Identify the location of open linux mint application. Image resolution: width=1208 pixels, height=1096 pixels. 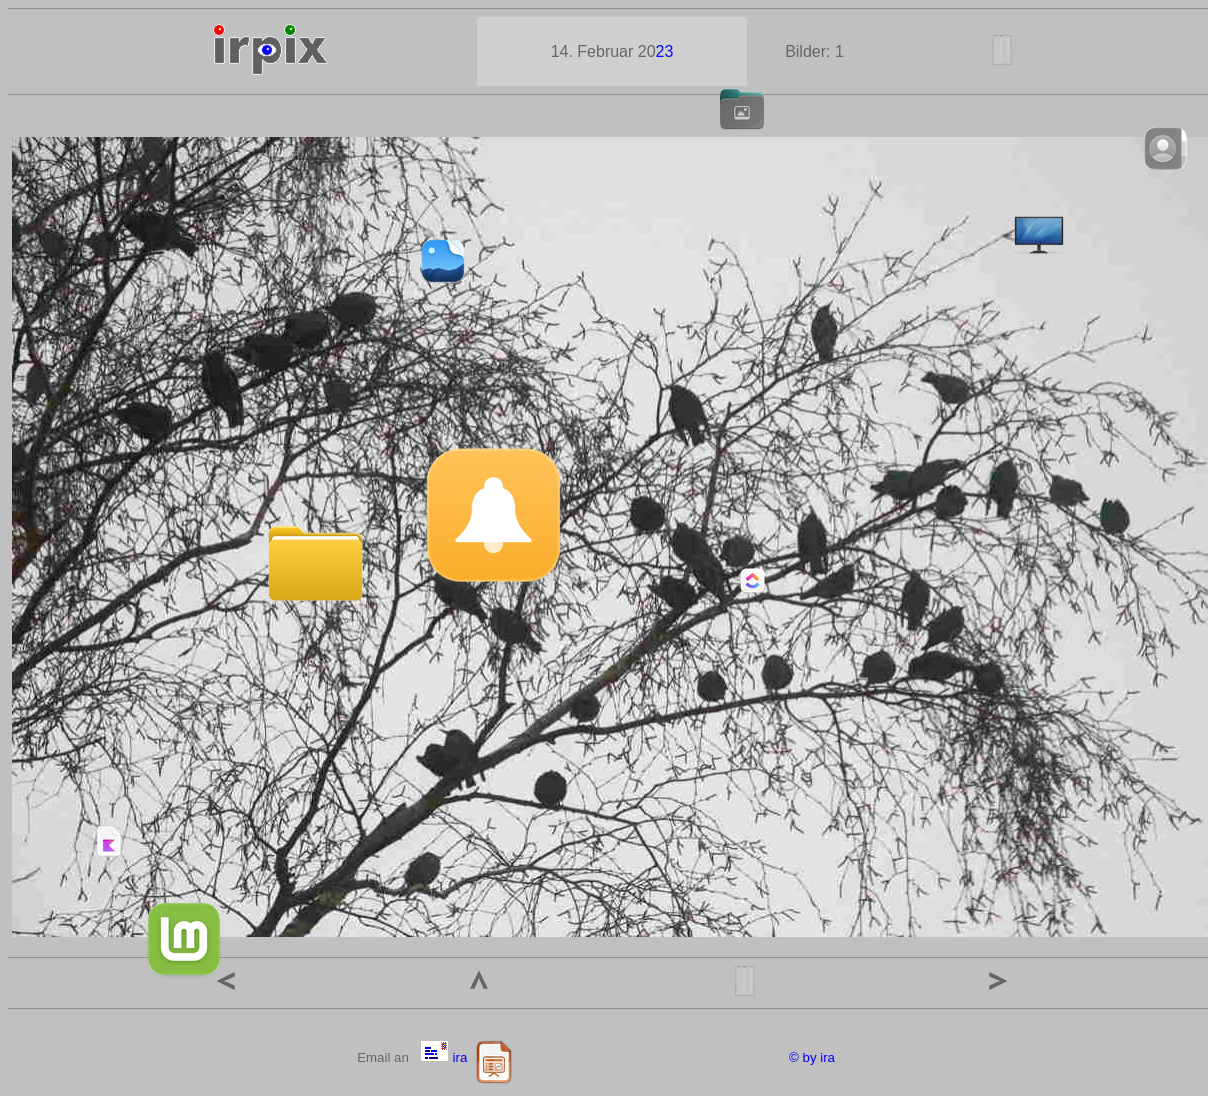
(184, 939).